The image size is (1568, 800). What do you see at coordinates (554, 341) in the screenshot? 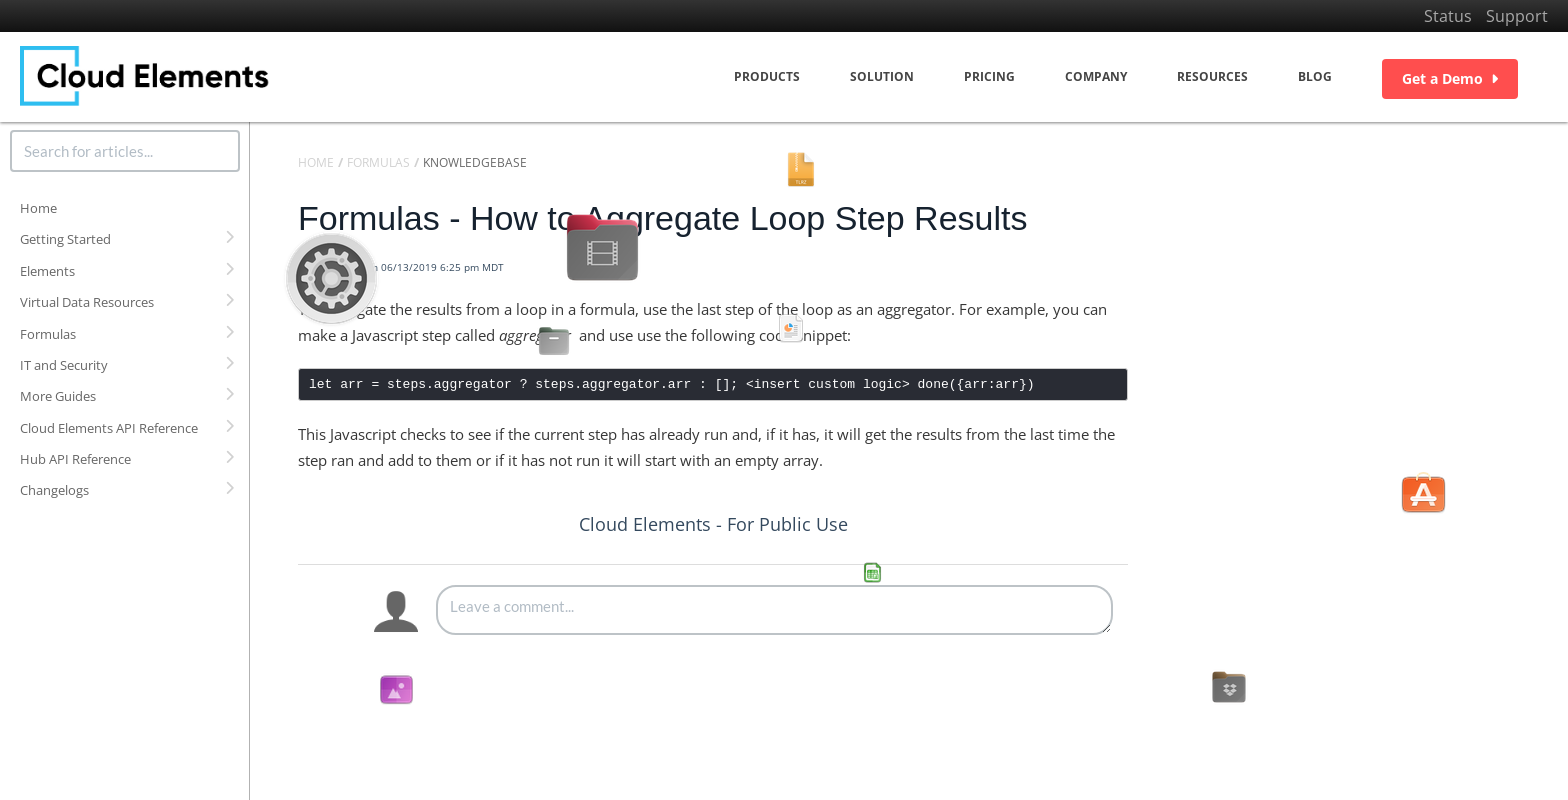
I see `open the file manager application` at bounding box center [554, 341].